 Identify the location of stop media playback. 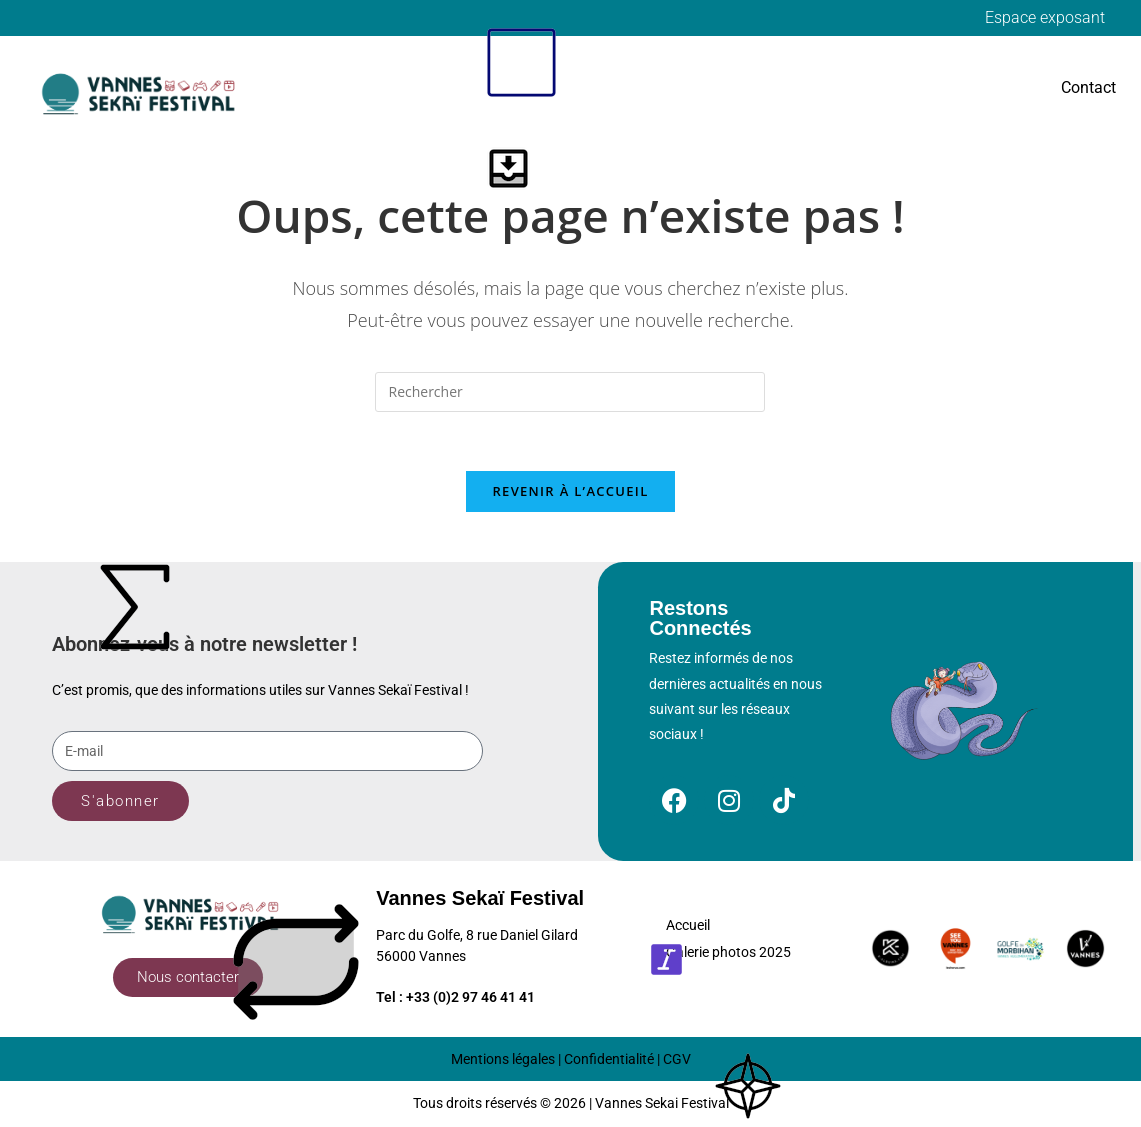
(521, 62).